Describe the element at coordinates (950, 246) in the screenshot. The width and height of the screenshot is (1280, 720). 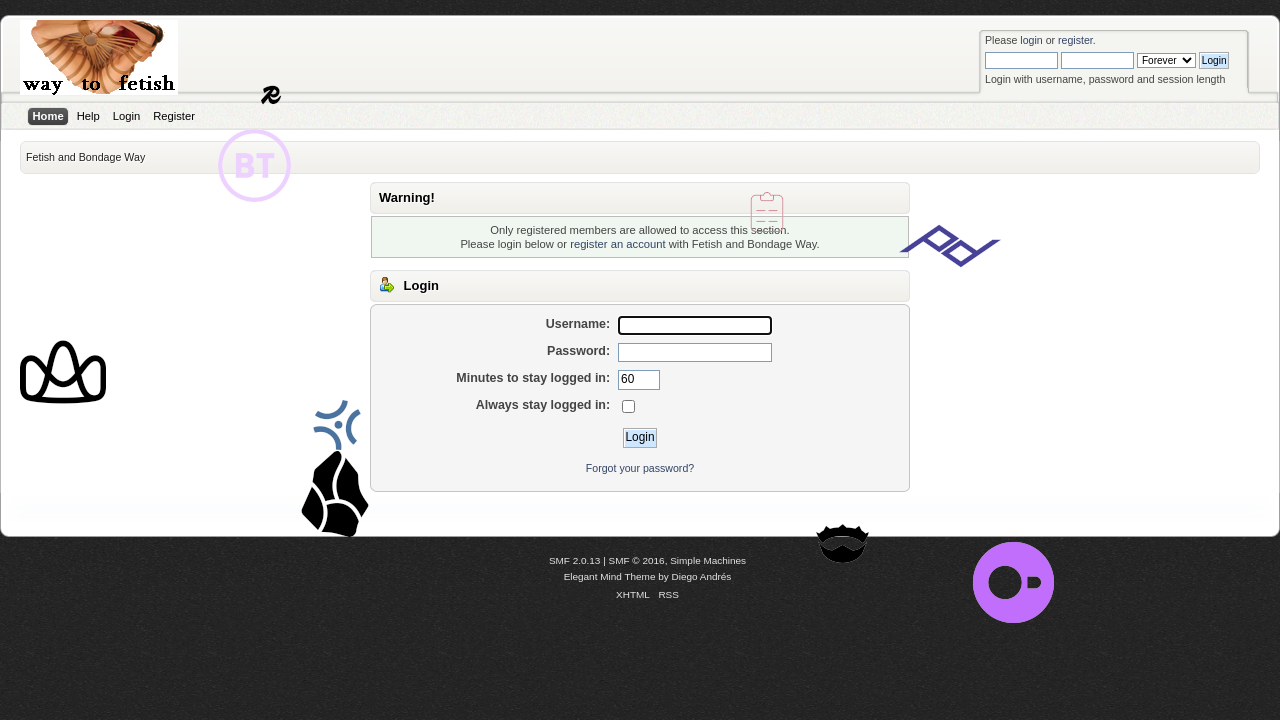
I see `Peak Design brand logo` at that location.